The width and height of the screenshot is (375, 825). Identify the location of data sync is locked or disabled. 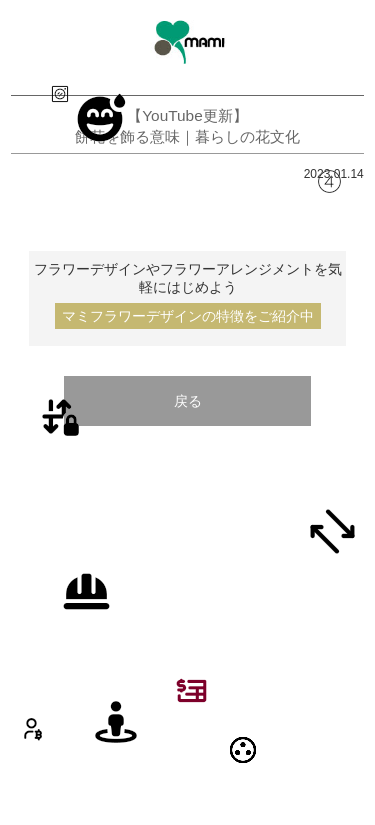
(59, 416).